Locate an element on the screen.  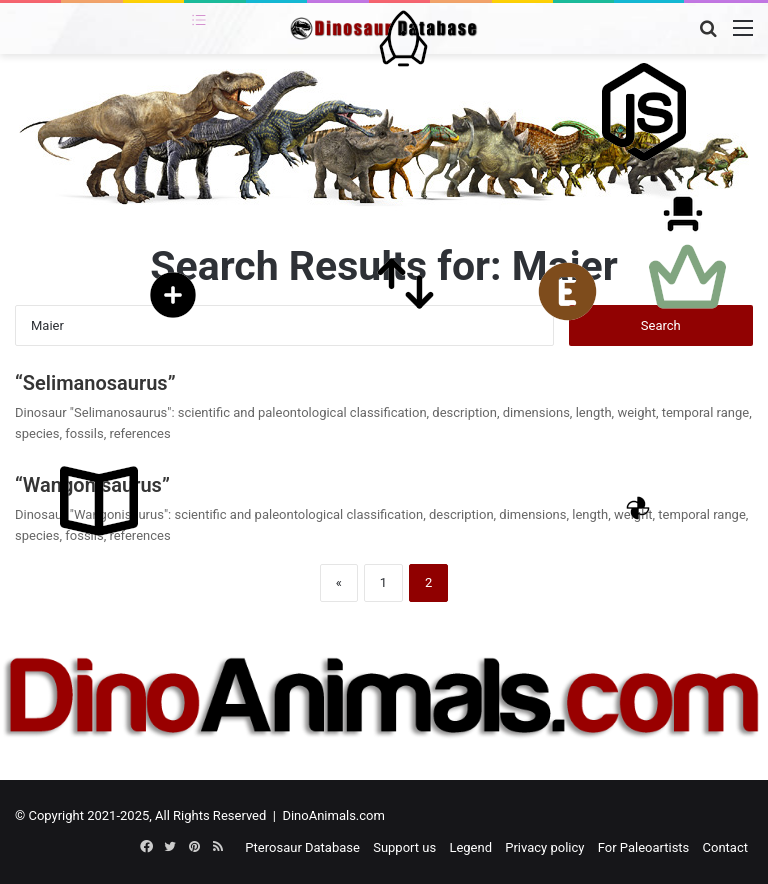
open reading mode or e-book reader is located at coordinates (99, 501).